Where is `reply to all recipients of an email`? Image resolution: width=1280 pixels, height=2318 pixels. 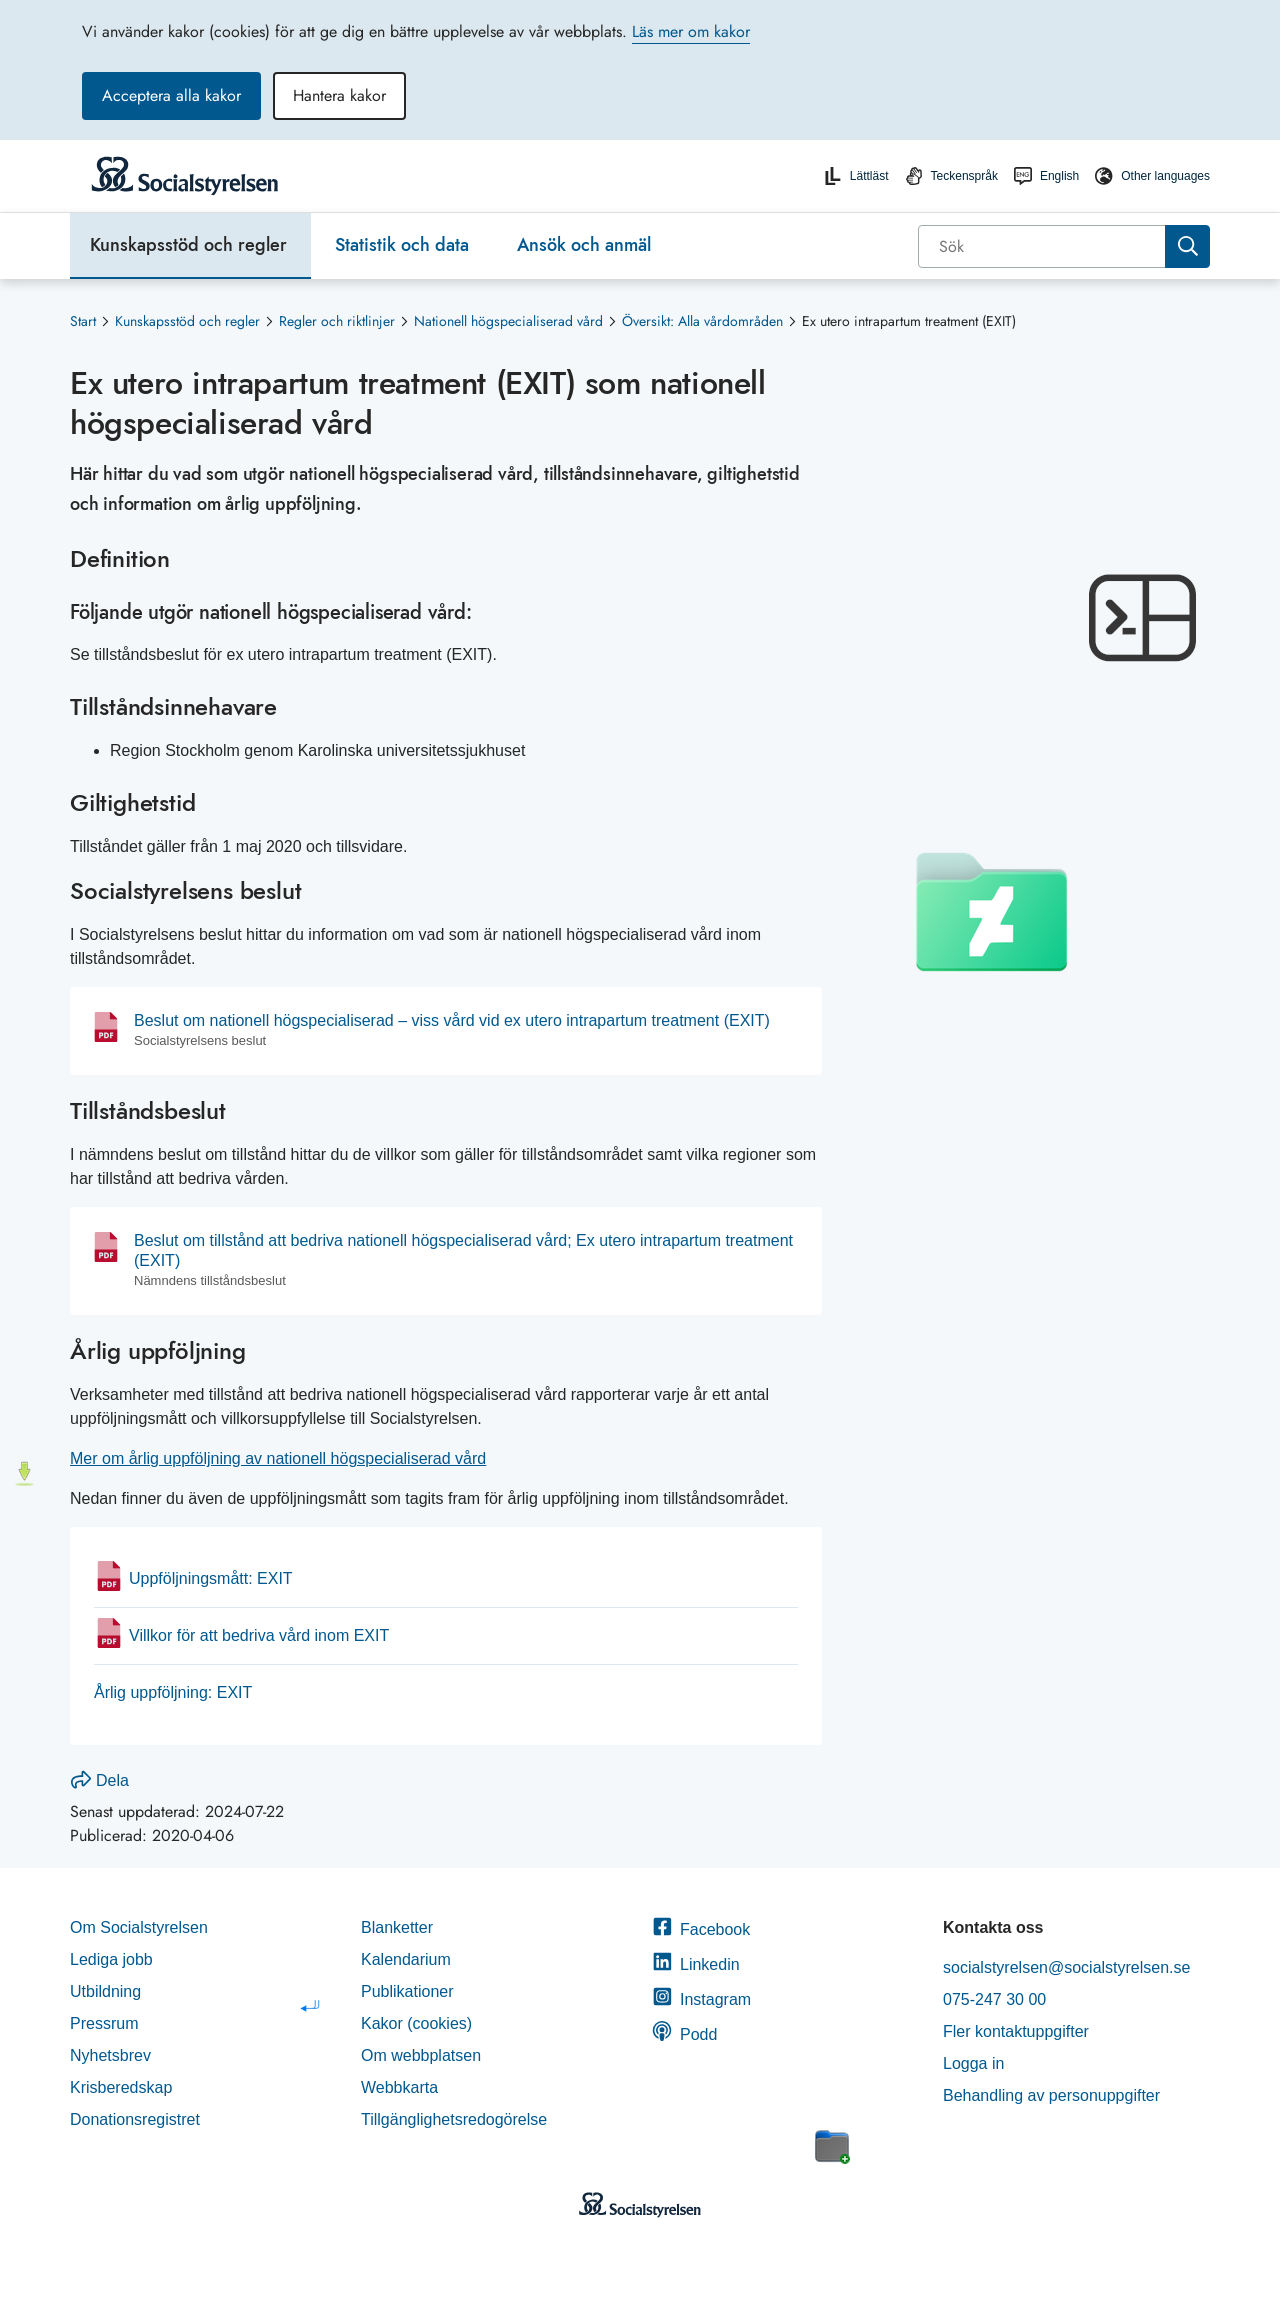 reply to all recipients of an email is located at coordinates (309, 2004).